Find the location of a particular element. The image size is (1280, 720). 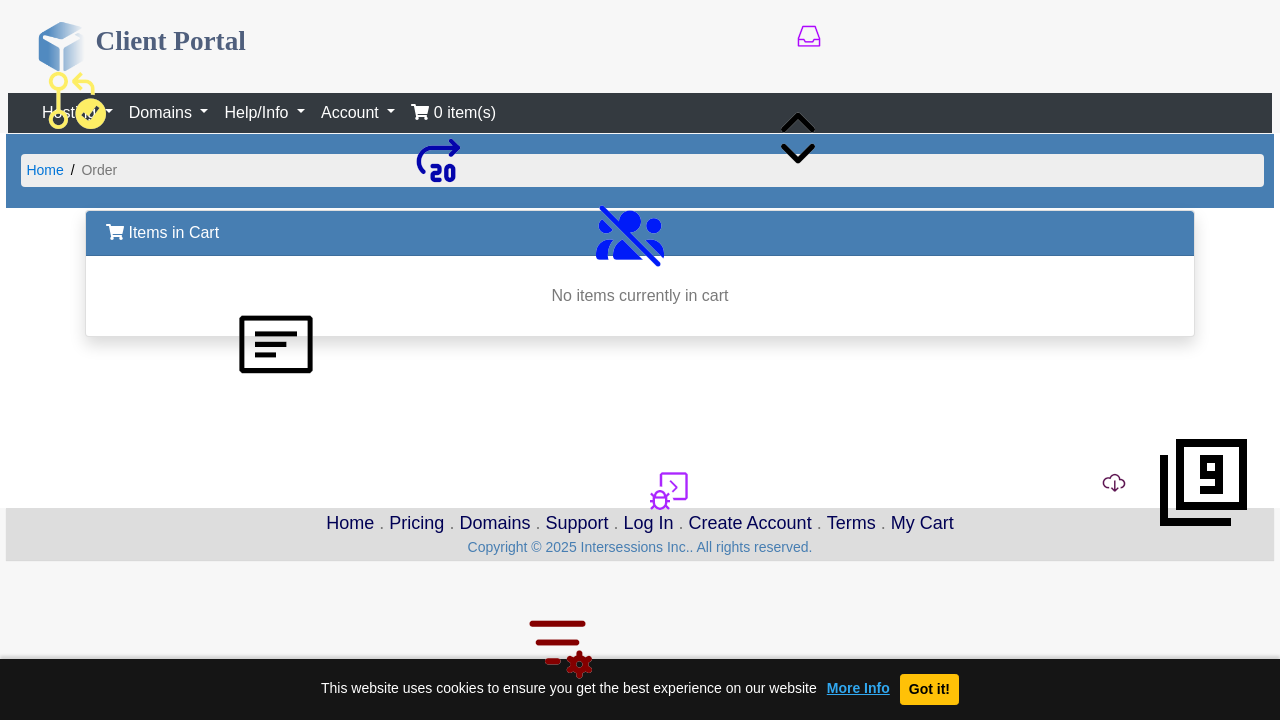

skip forward 20 seconds is located at coordinates (439, 161).